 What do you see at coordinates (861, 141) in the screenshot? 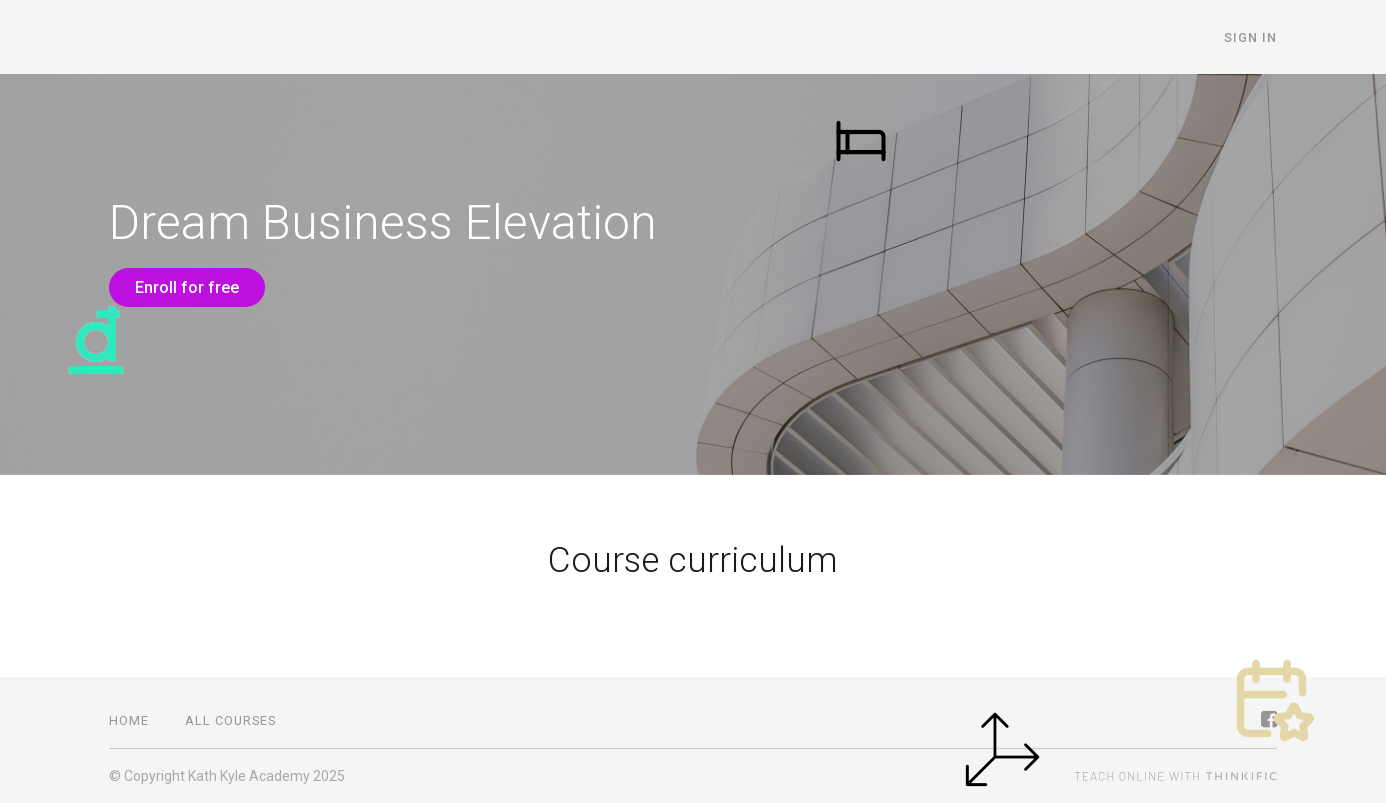
I see `view accommodation or hotel options` at bounding box center [861, 141].